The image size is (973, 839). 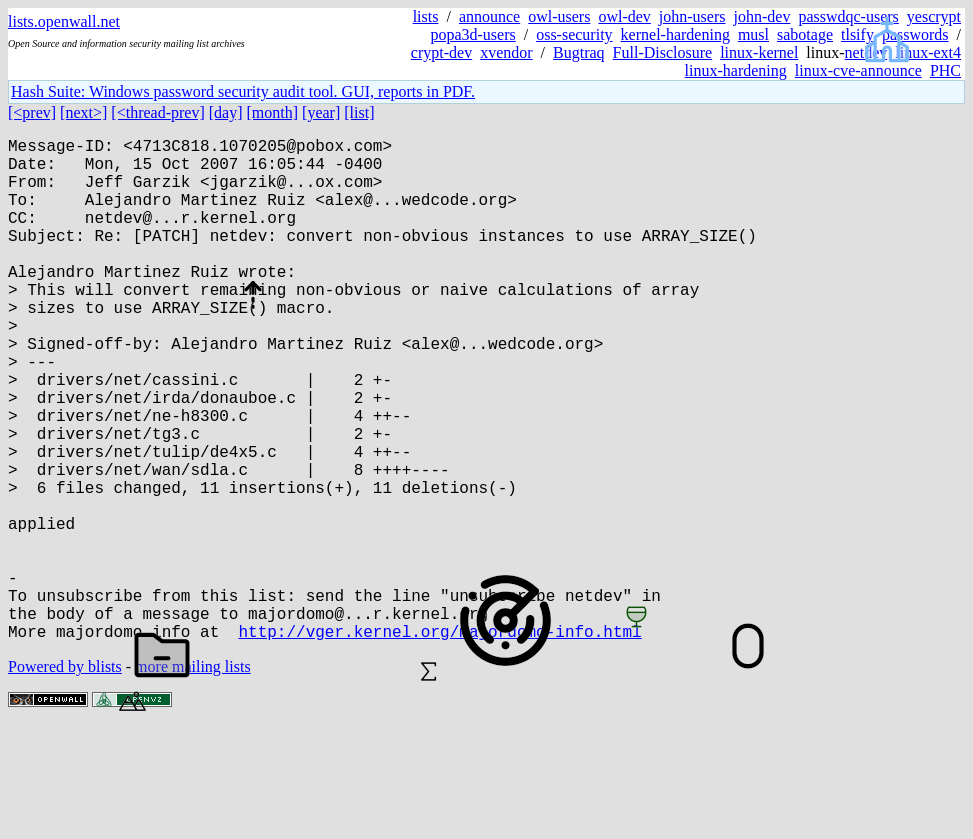 I want to click on access medication or pharmacy features, so click(x=748, y=646).